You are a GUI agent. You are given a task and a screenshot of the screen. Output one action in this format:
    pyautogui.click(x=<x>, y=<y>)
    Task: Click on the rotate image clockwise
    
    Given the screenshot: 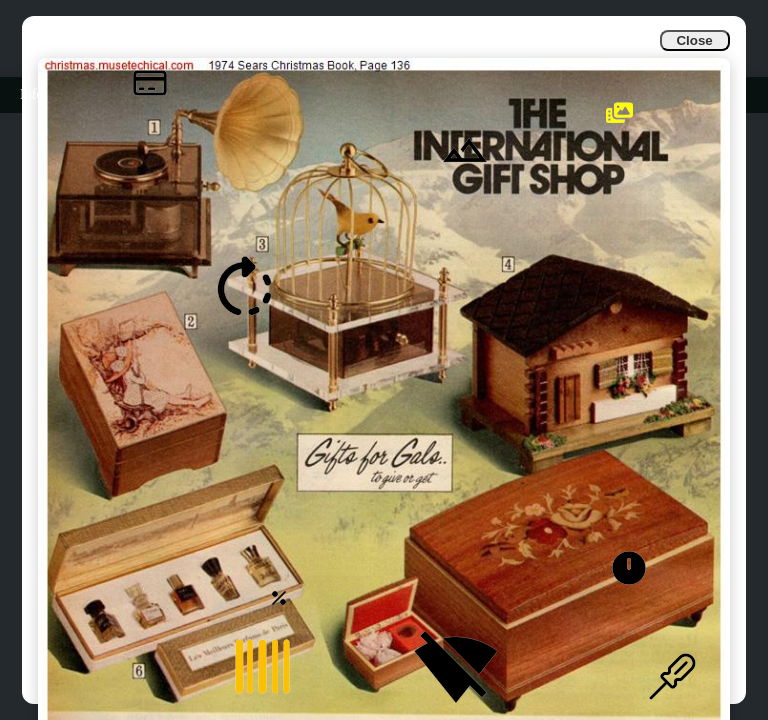 What is the action you would take?
    pyautogui.click(x=245, y=289)
    